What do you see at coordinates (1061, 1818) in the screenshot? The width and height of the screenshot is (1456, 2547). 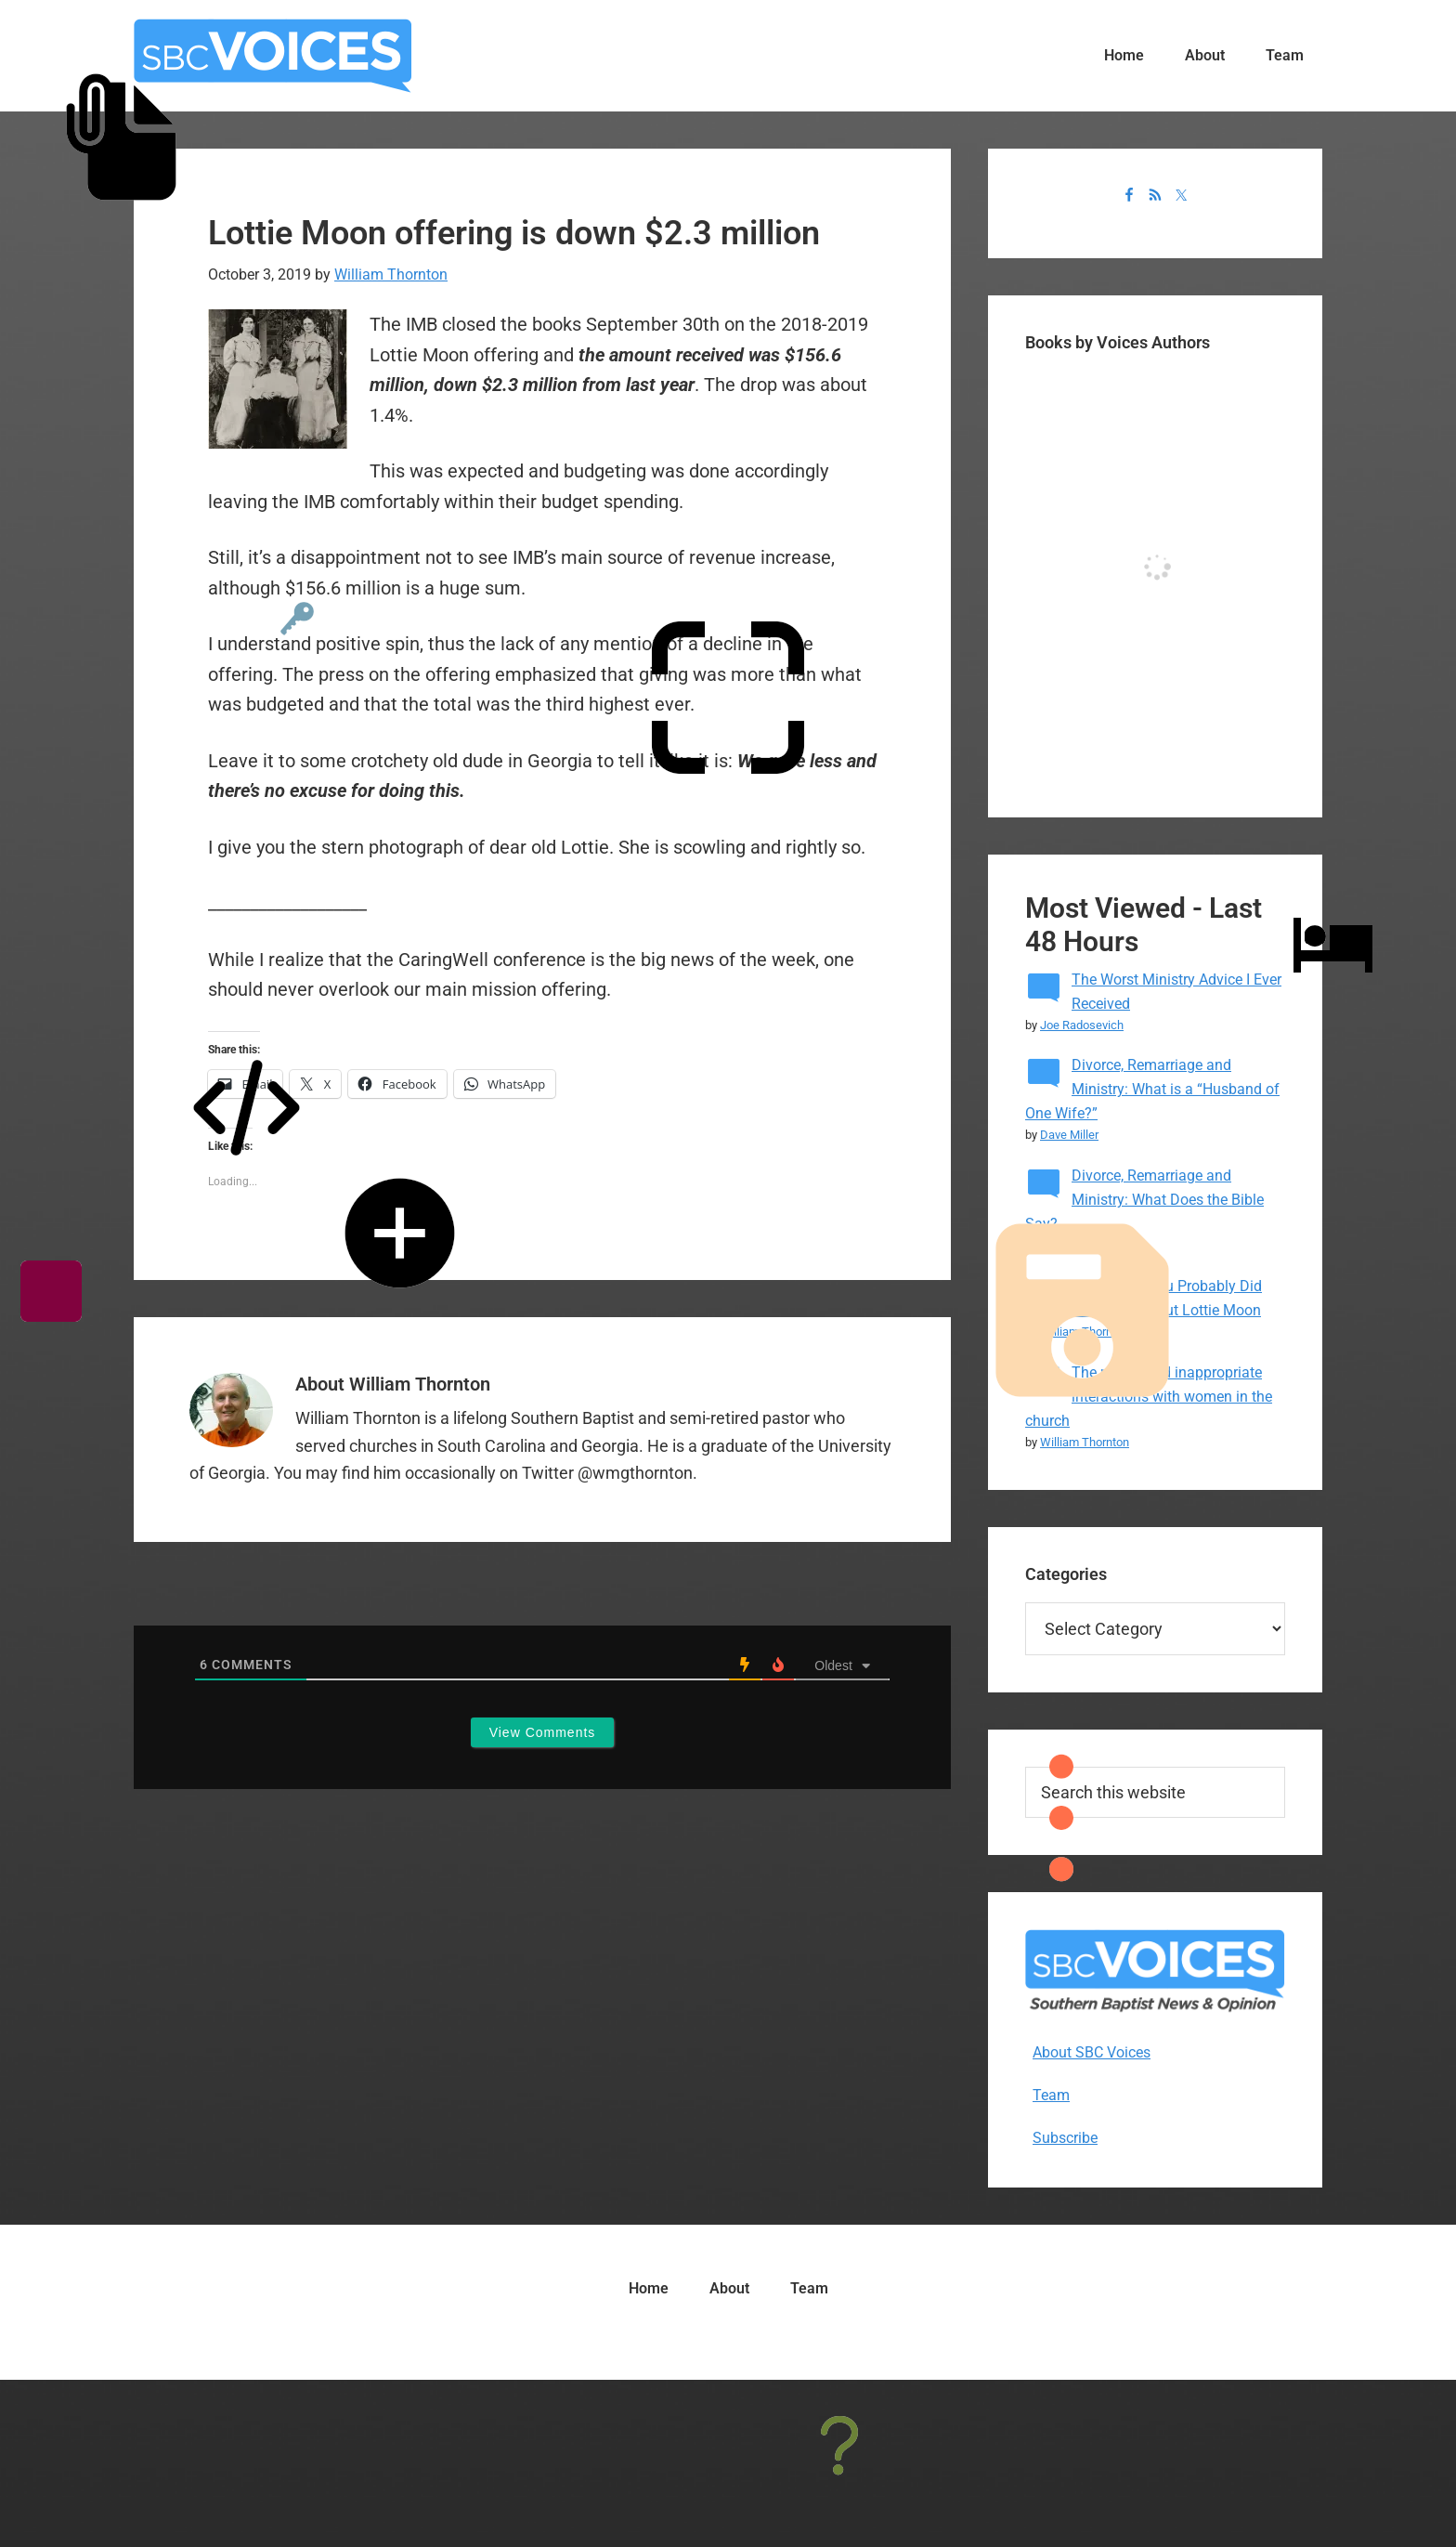 I see `open more options menu` at bounding box center [1061, 1818].